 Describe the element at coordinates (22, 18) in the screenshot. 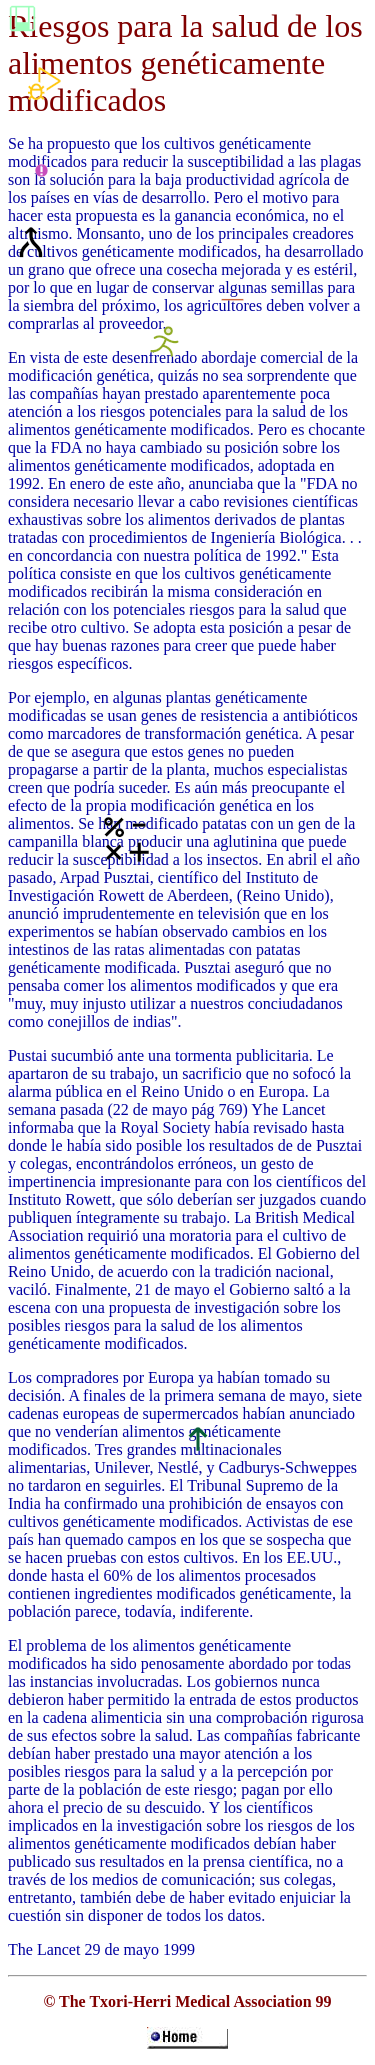

I see `center the editor panel layout` at that location.